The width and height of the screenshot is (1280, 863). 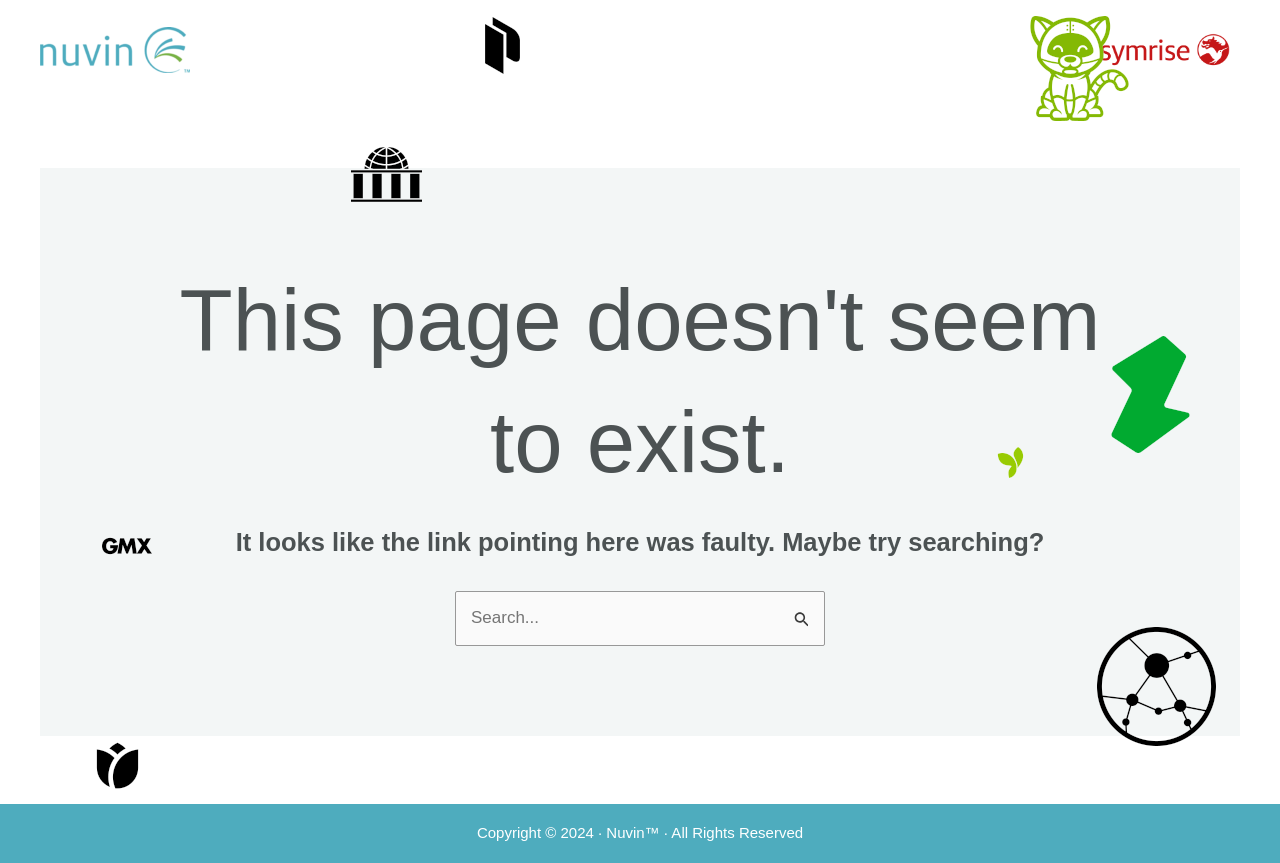 What do you see at coordinates (1156, 686) in the screenshot?
I see `aiohttp python library logo` at bounding box center [1156, 686].